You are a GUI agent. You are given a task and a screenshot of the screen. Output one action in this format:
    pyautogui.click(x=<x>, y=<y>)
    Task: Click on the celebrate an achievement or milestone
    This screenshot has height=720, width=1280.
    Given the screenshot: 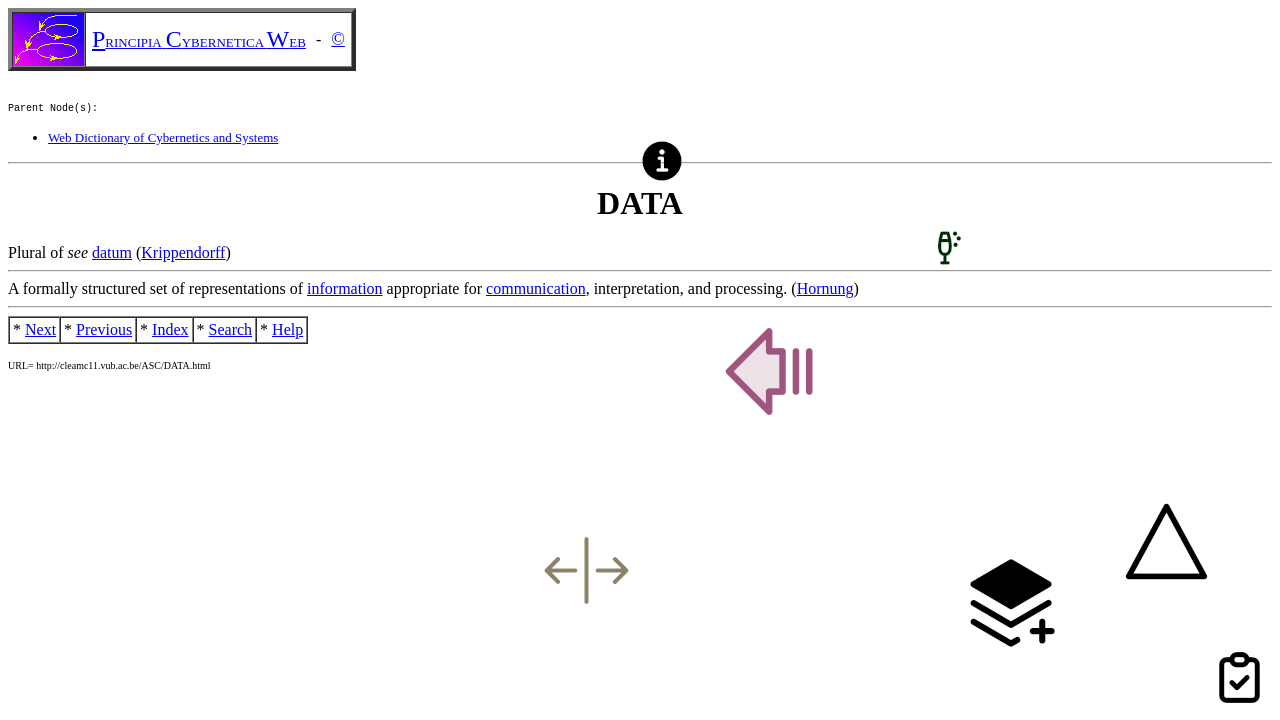 What is the action you would take?
    pyautogui.click(x=946, y=248)
    